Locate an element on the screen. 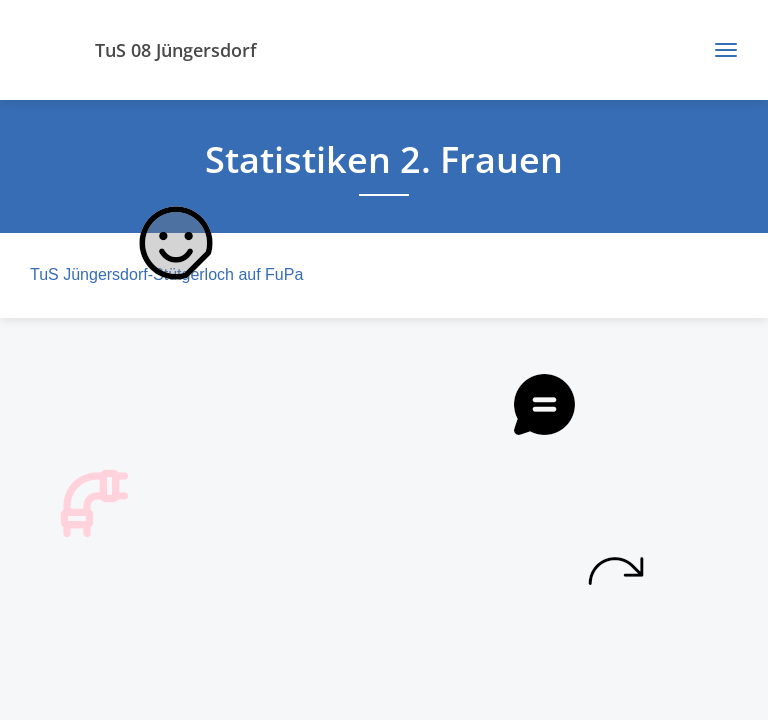 The image size is (768, 720). add a sticker or emoji to your message is located at coordinates (176, 243).